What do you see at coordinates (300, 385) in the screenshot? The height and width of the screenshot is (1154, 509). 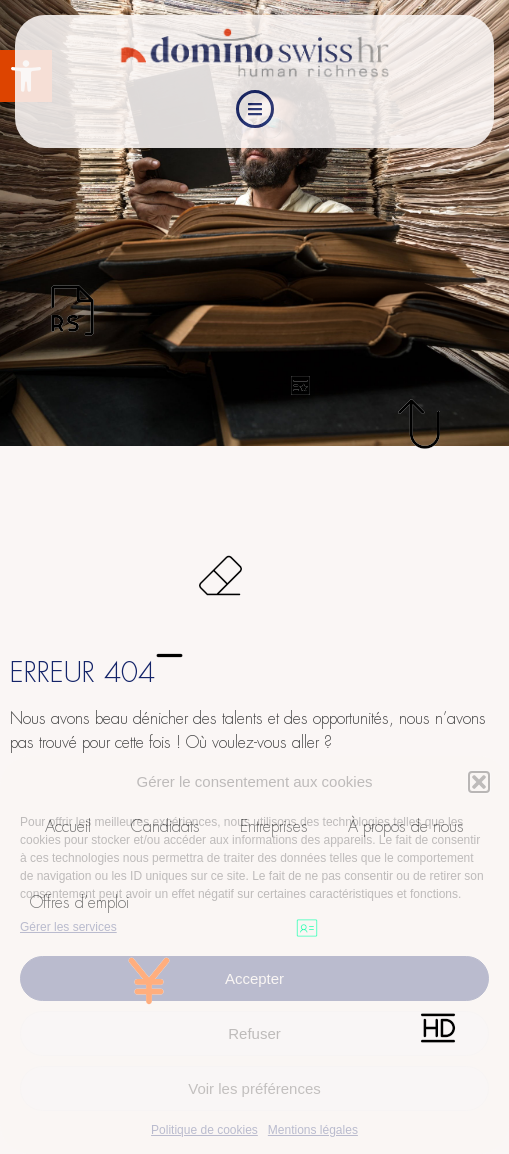 I see `view your favorites list` at bounding box center [300, 385].